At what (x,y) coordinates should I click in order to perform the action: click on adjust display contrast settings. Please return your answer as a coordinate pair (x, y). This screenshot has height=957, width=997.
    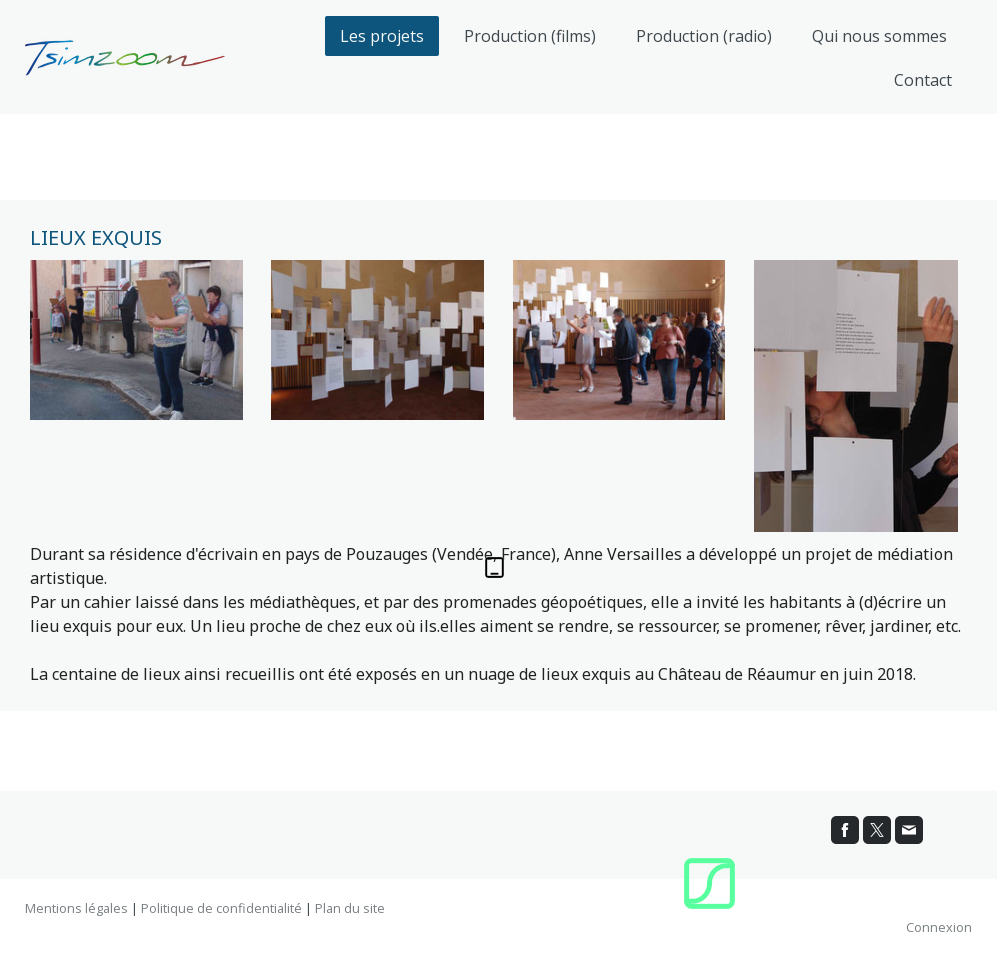
    Looking at the image, I should click on (709, 883).